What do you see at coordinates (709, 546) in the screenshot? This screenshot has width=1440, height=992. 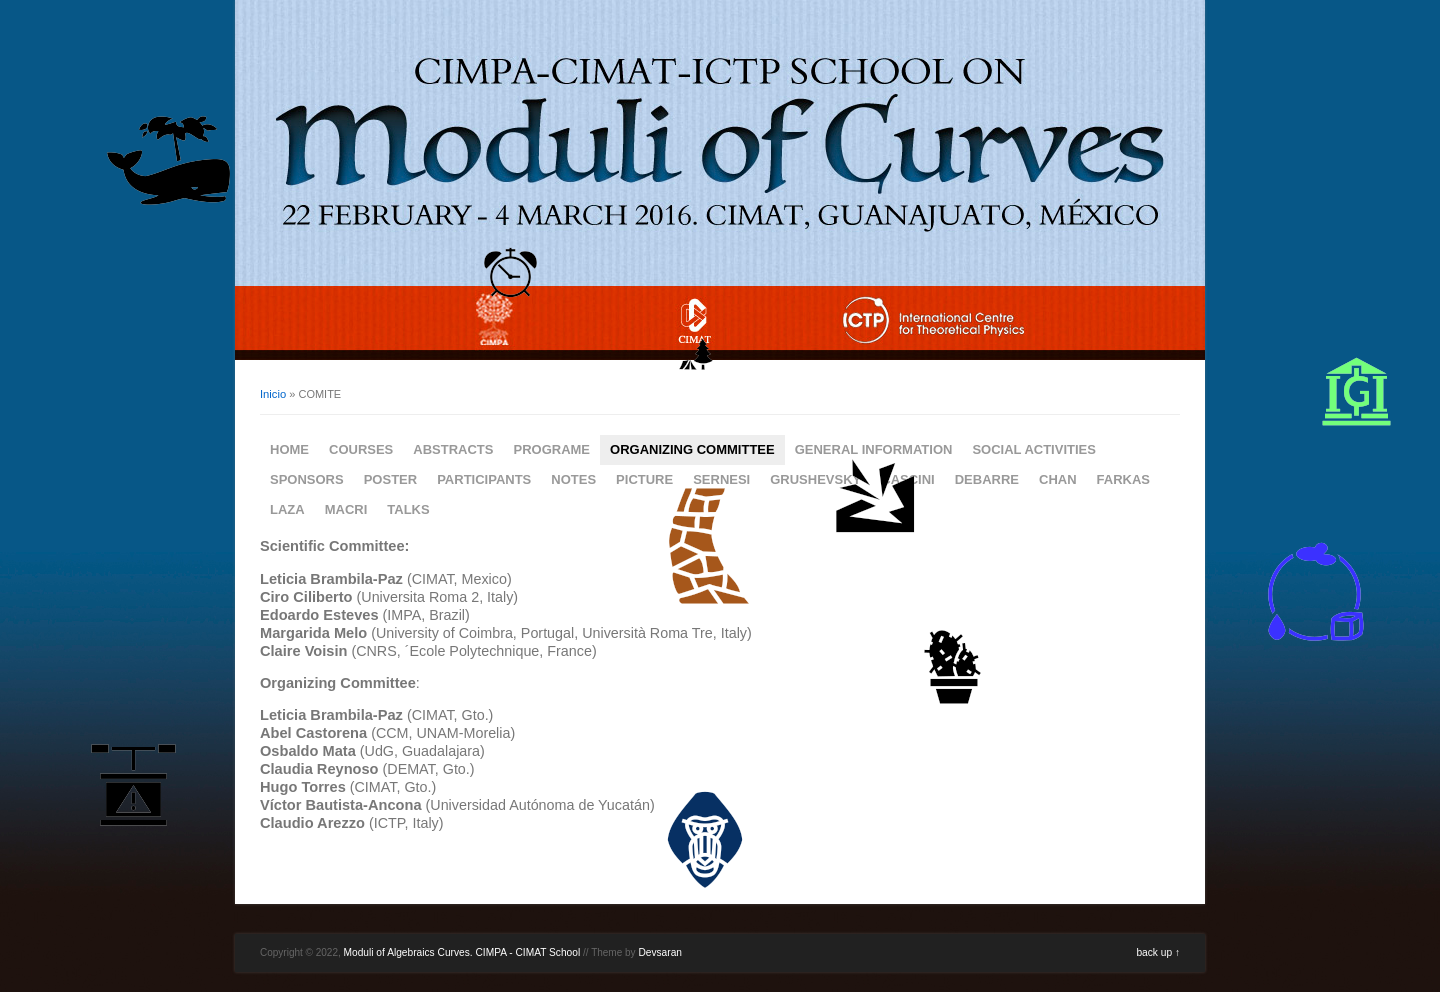 I see `select or place a stone pathway in a building game` at bounding box center [709, 546].